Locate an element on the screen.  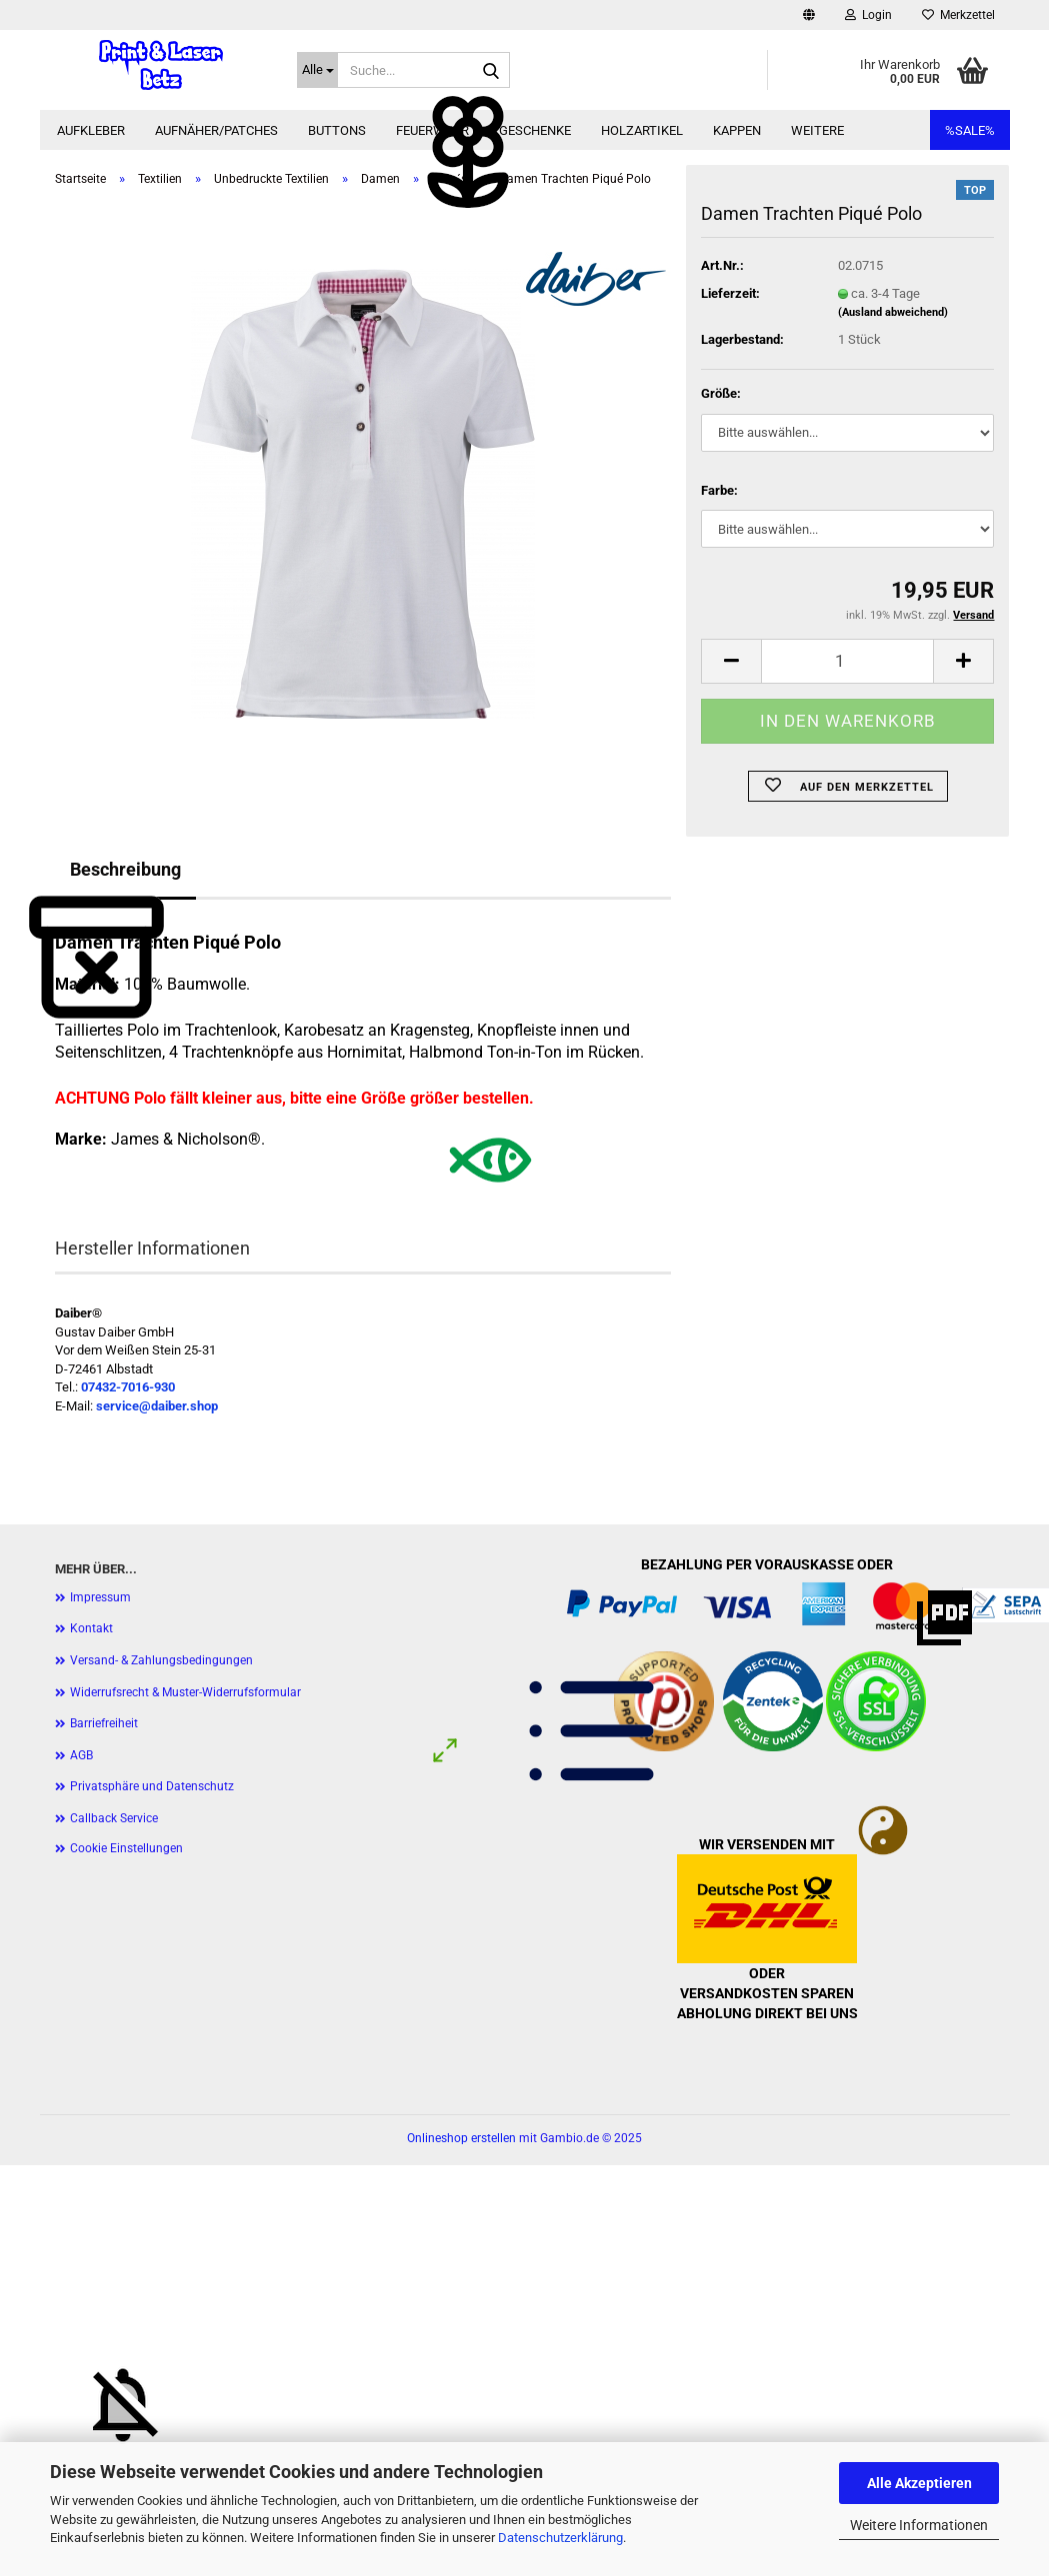
remove item from archive is located at coordinates (96, 957).